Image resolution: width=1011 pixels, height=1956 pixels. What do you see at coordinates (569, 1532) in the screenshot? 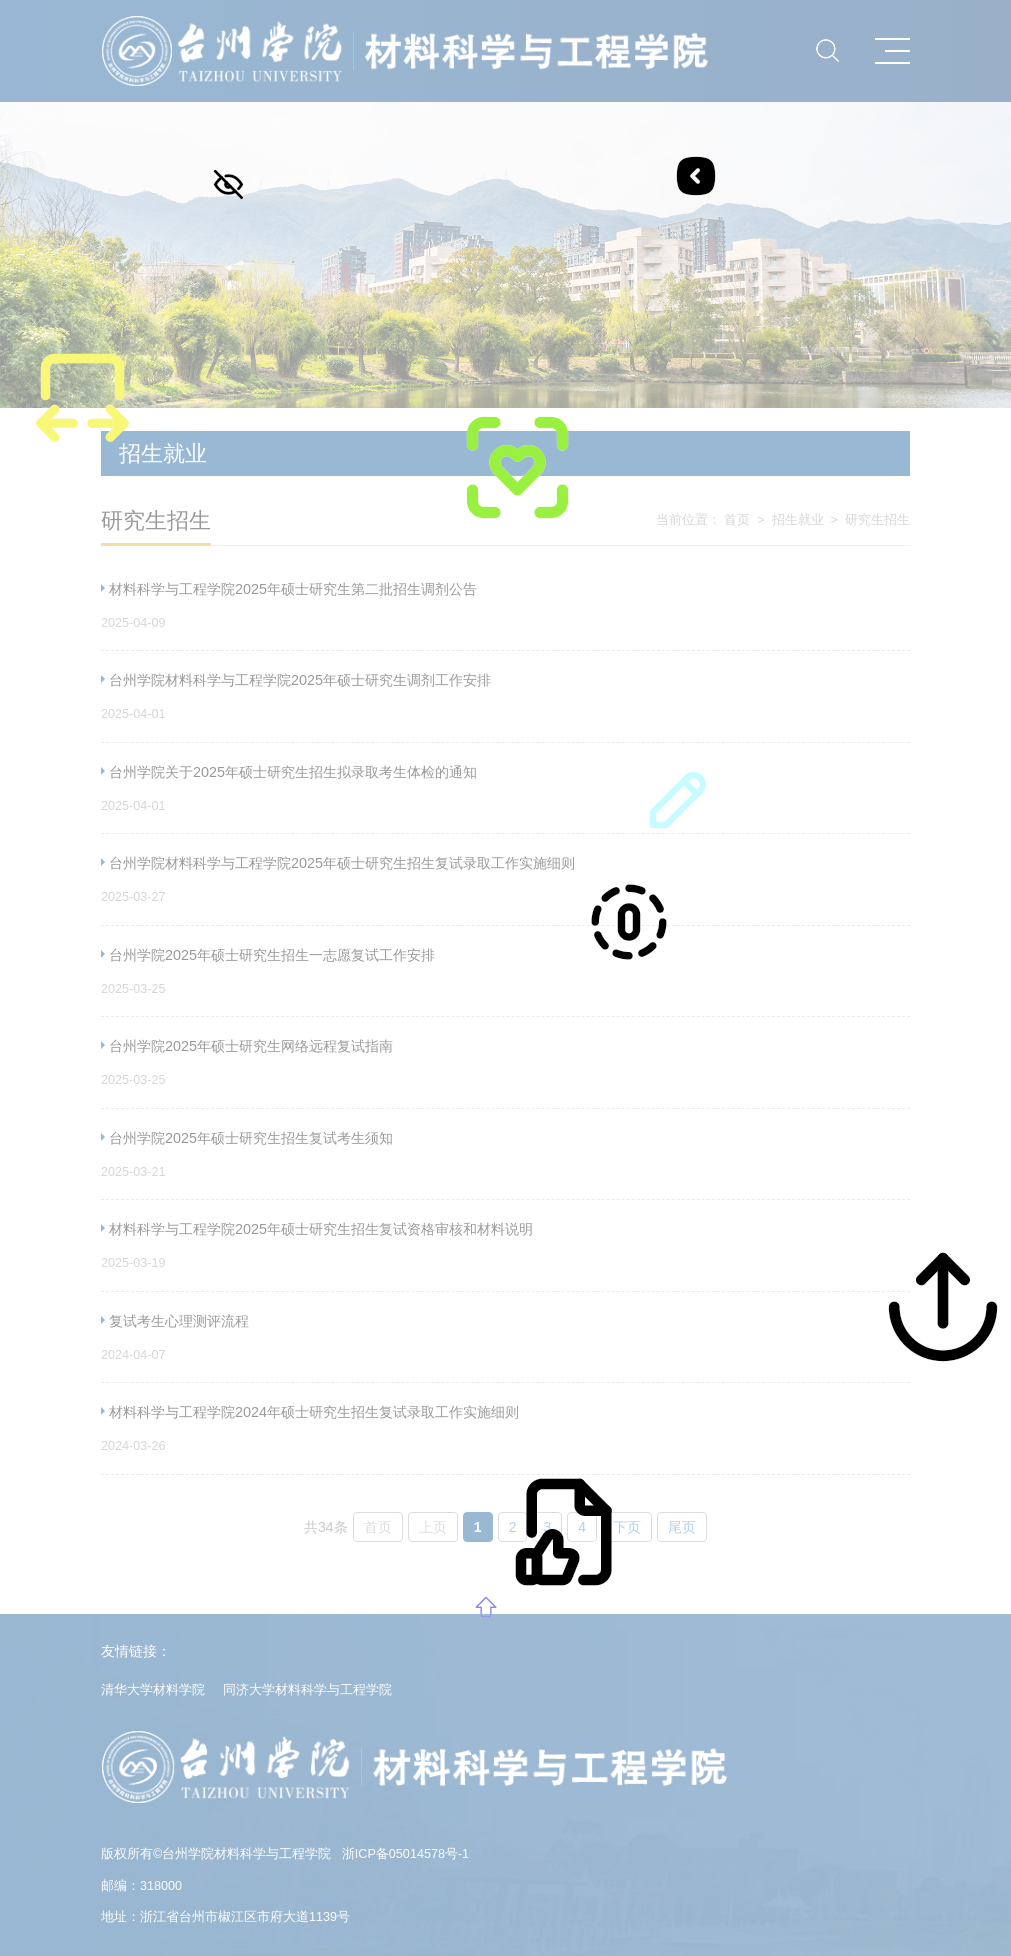
I see `like or approve a document` at bounding box center [569, 1532].